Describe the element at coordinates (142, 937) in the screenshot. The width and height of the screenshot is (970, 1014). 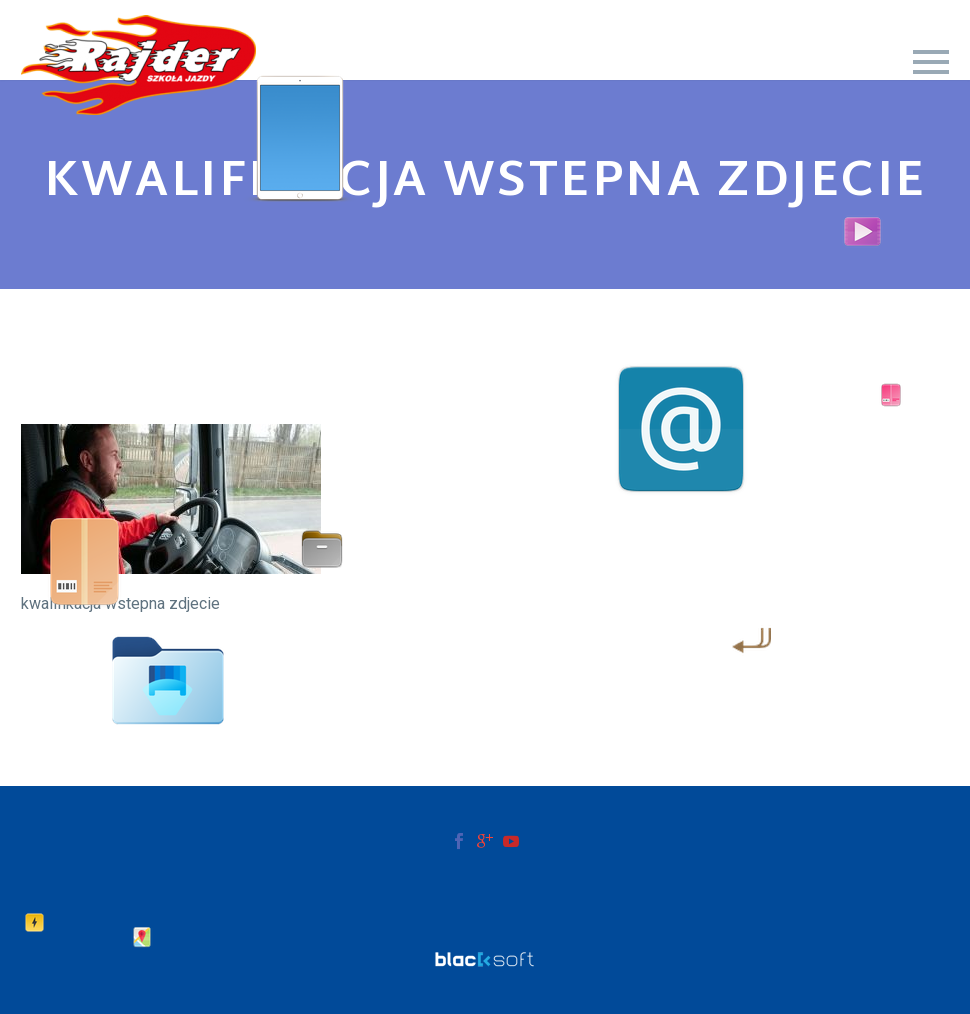
I see `open a google earth location file` at that location.